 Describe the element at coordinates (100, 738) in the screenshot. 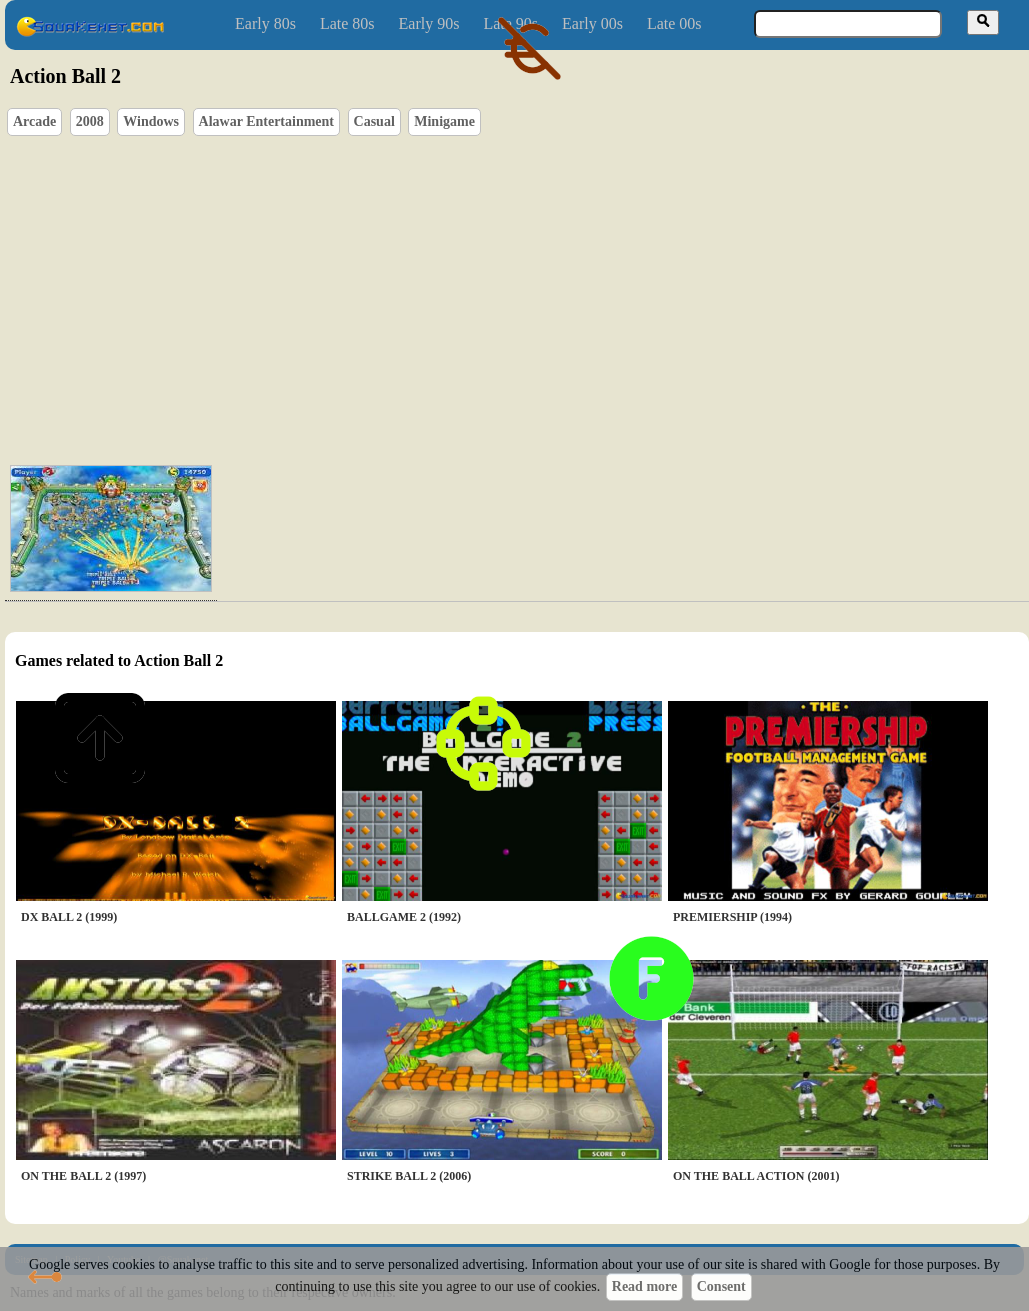

I see `upload a file or document` at that location.